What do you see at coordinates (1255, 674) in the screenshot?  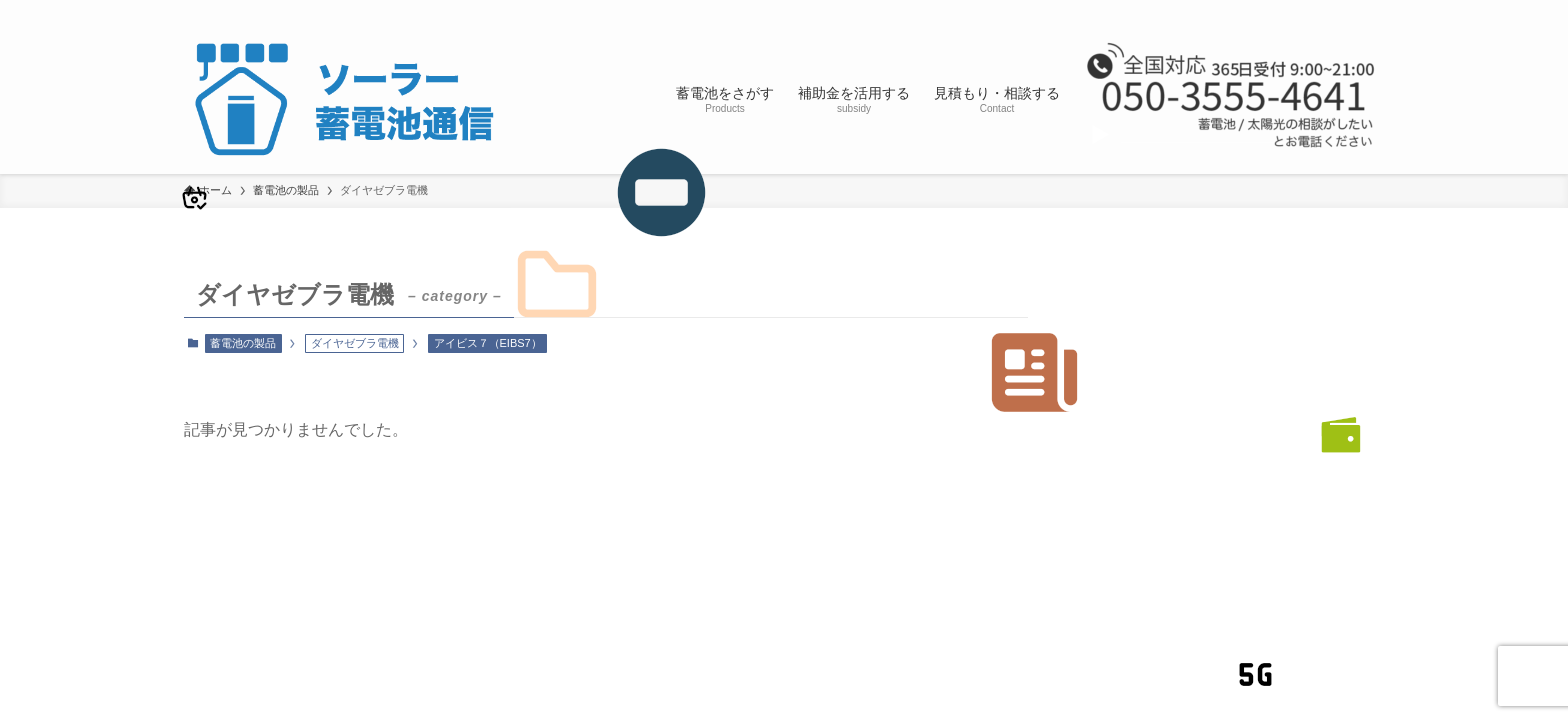 I see `indicates 5G network connectivity status` at bounding box center [1255, 674].